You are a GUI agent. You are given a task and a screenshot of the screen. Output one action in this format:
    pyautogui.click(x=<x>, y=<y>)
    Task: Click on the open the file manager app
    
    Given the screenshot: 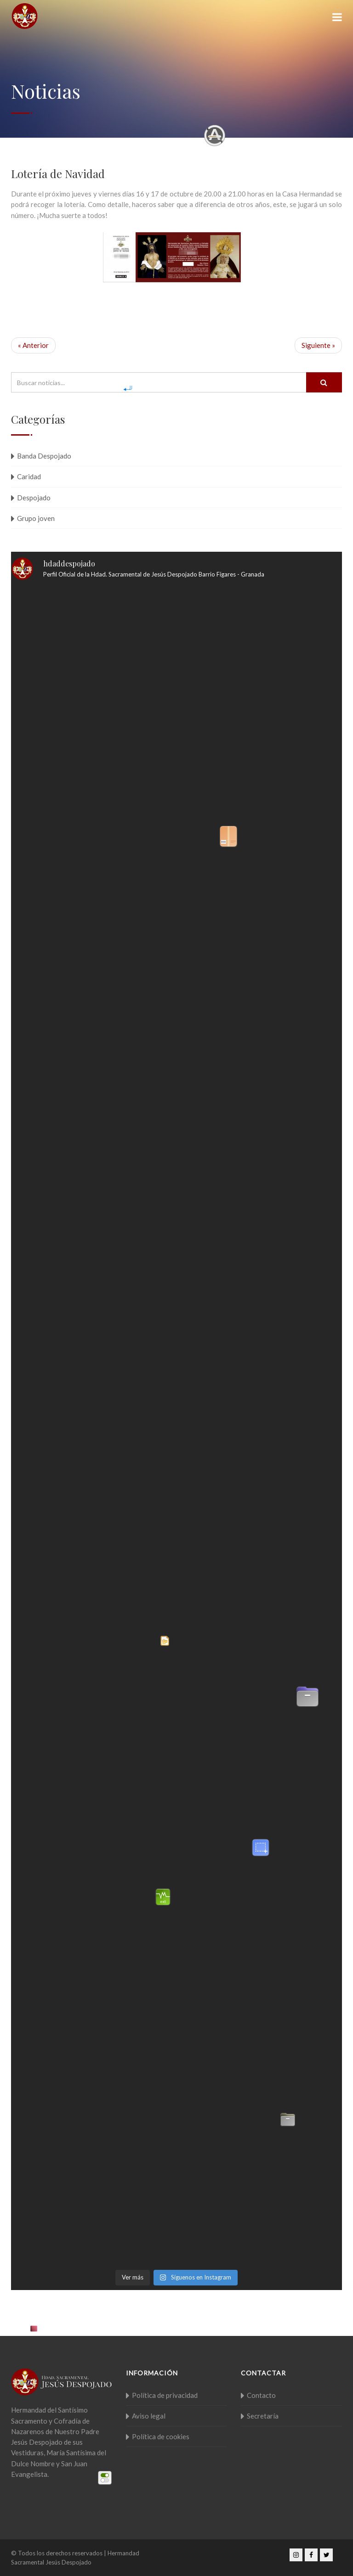 What is the action you would take?
    pyautogui.click(x=288, y=2119)
    